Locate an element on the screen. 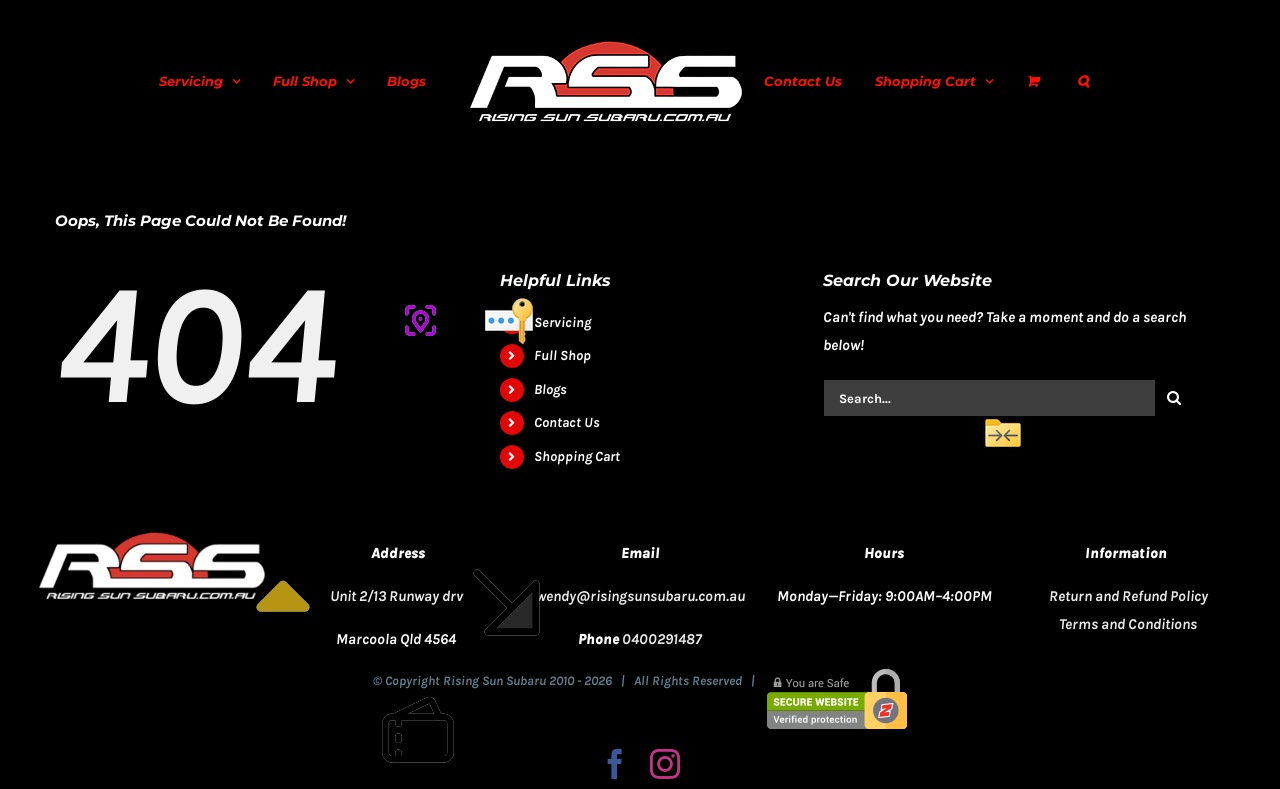 The height and width of the screenshot is (789, 1280). compress folder contents to save space is located at coordinates (1003, 434).